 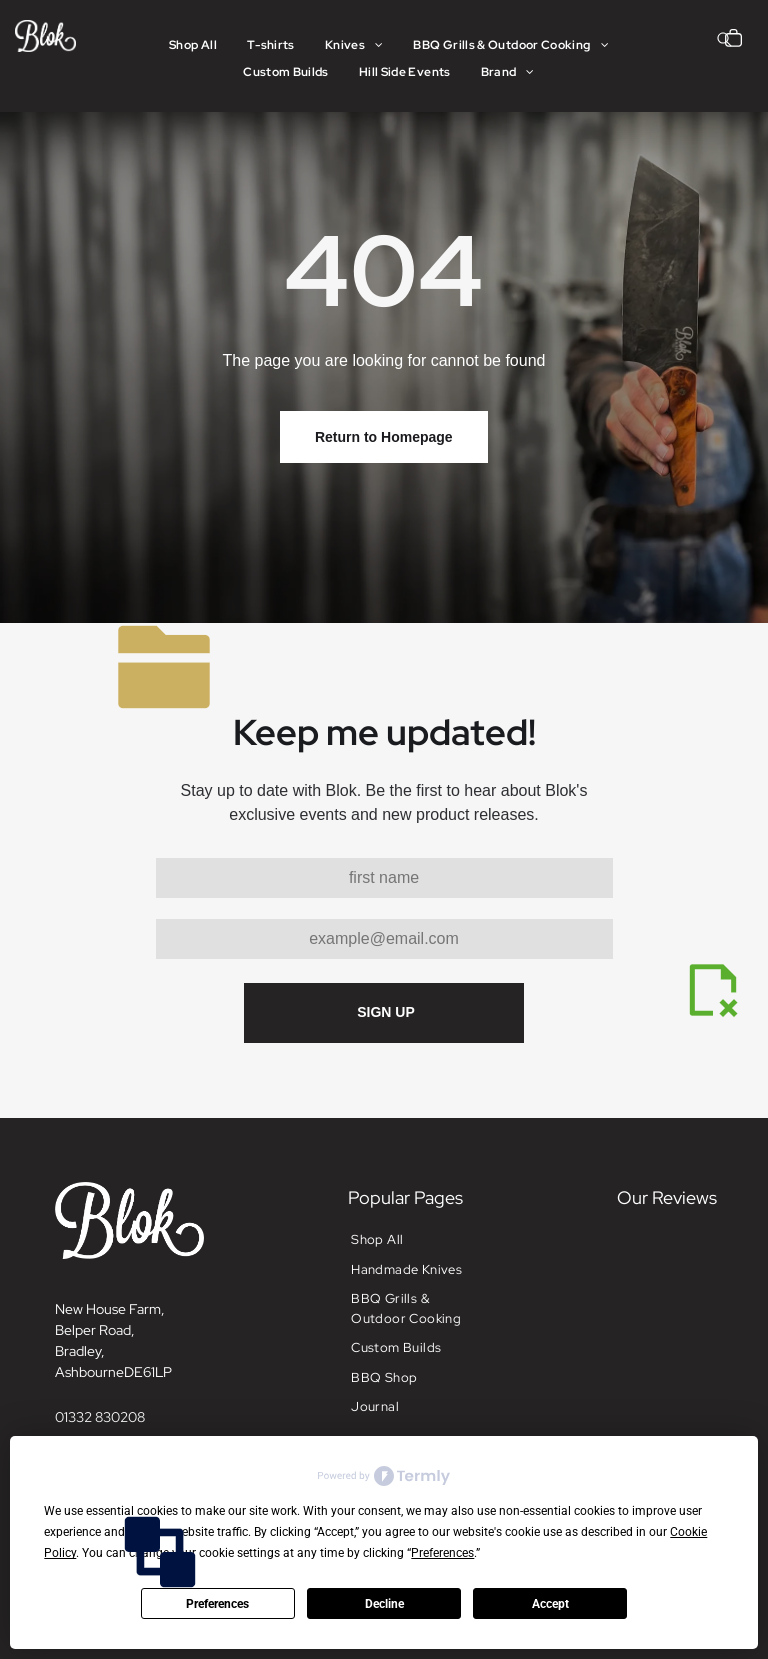 I want to click on open folder to view files, so click(x=164, y=667).